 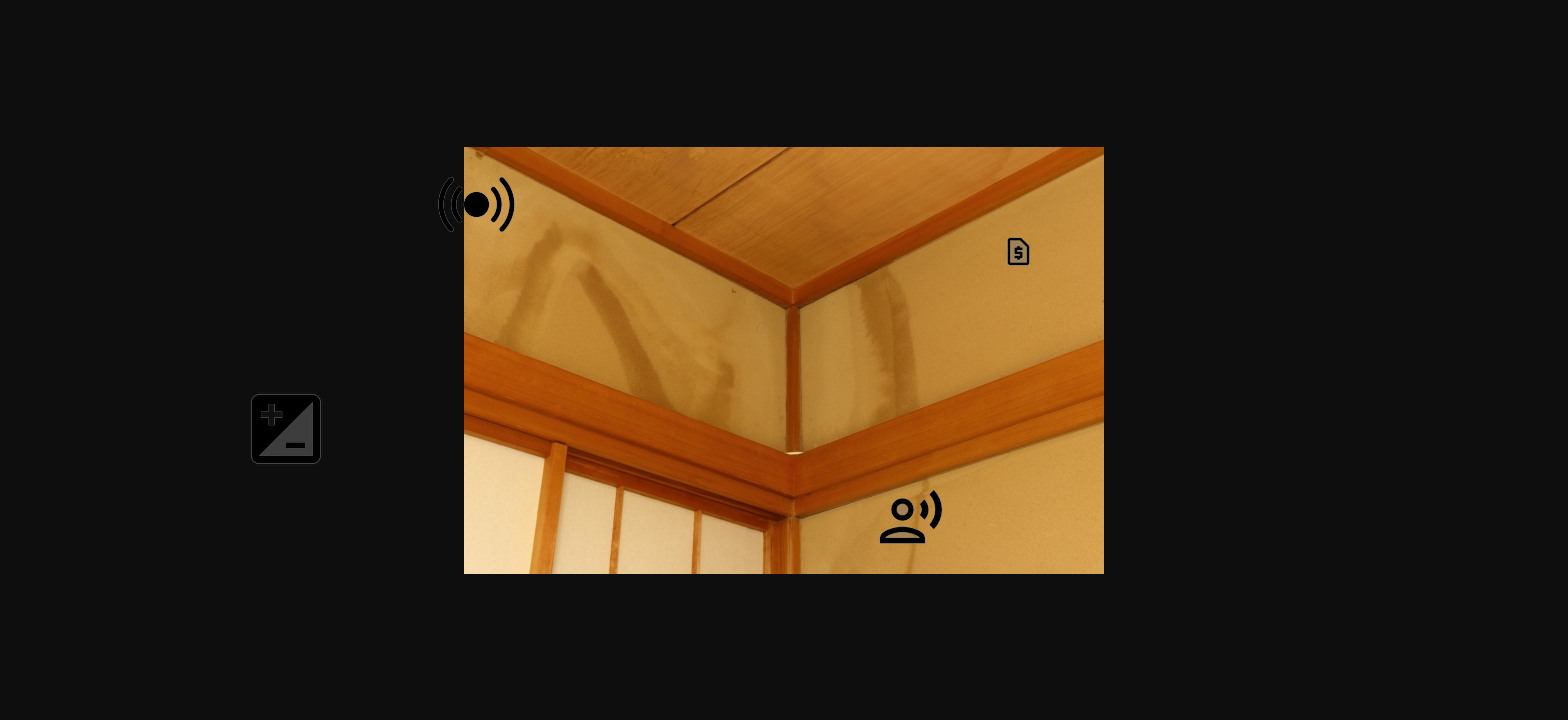 I want to click on text-to-speech or voice output enabled, so click(x=911, y=518).